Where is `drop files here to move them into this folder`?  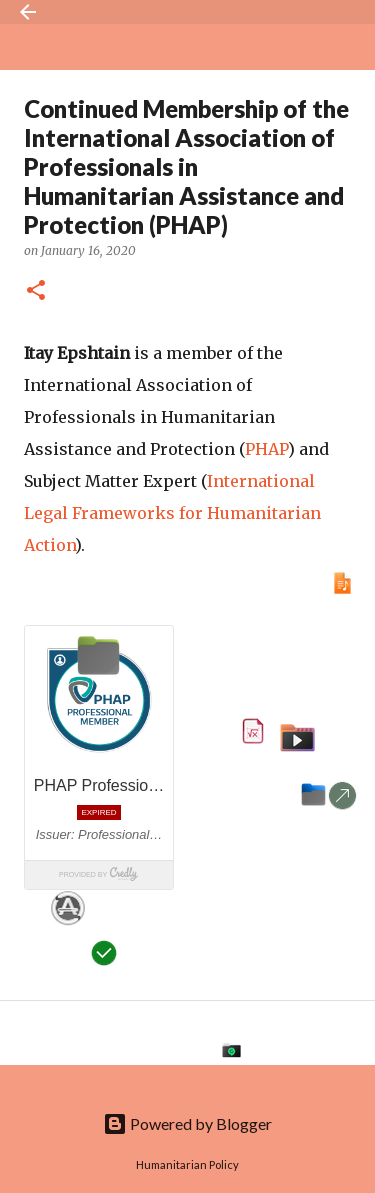 drop files here to move them into this folder is located at coordinates (313, 794).